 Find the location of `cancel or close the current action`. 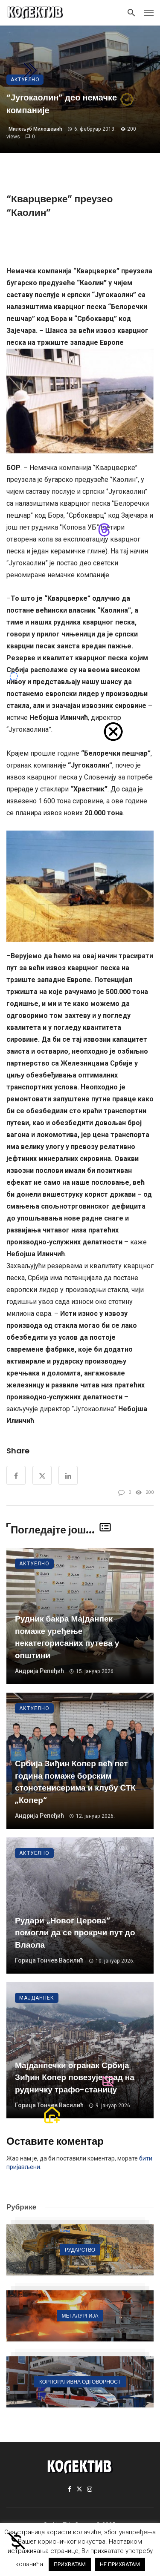

cancel or close the current action is located at coordinates (113, 731).